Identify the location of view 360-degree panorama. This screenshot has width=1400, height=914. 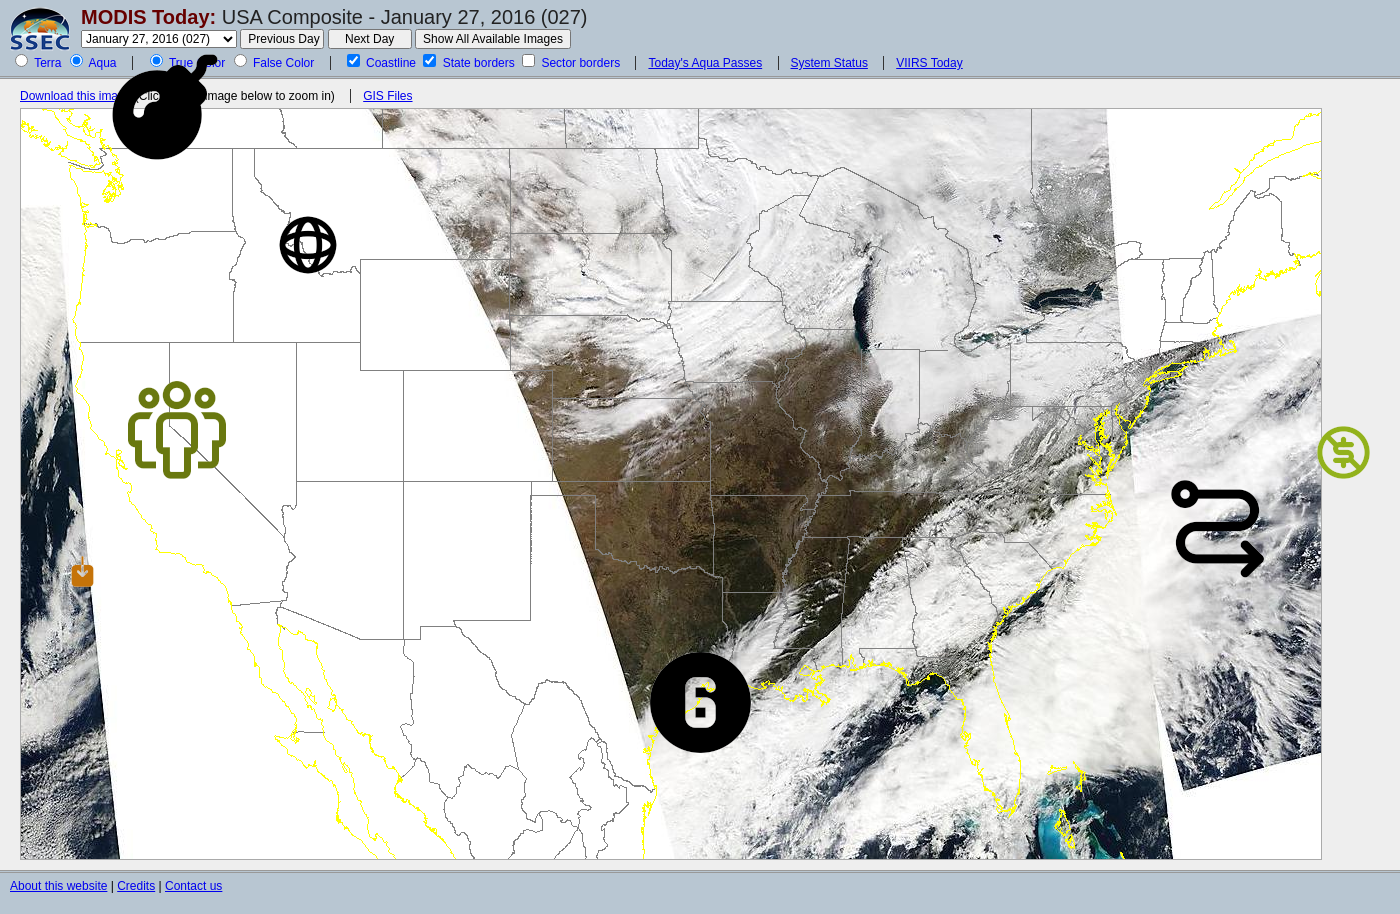
(308, 245).